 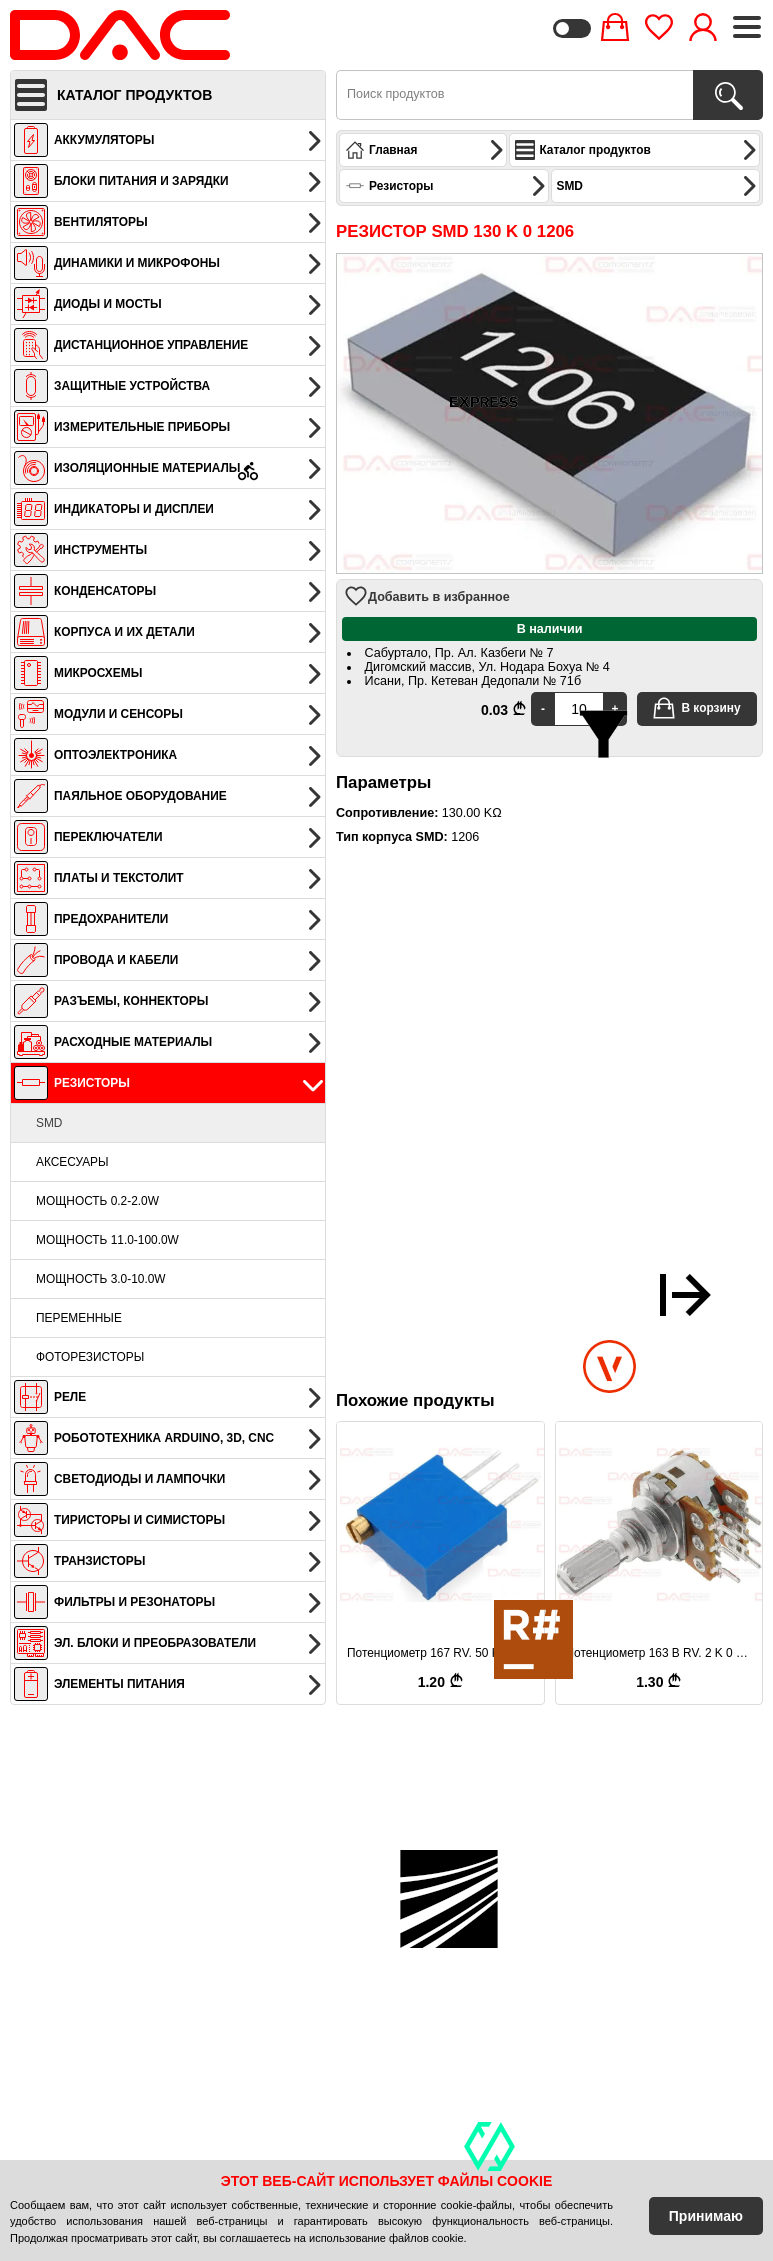 I want to click on access cycling or bike route directions, so click(x=248, y=472).